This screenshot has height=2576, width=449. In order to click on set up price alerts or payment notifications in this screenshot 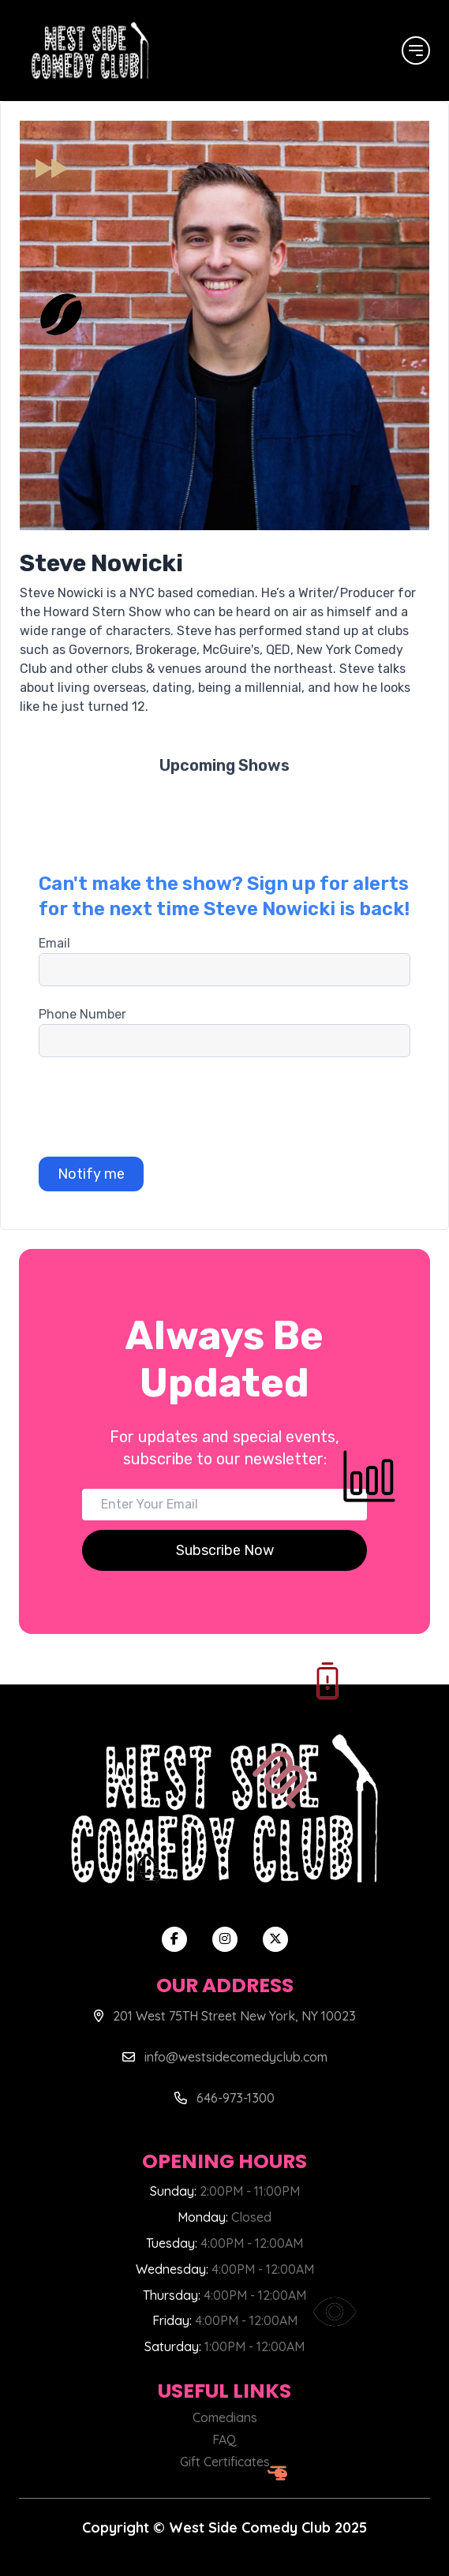, I will do `click(147, 1867)`.